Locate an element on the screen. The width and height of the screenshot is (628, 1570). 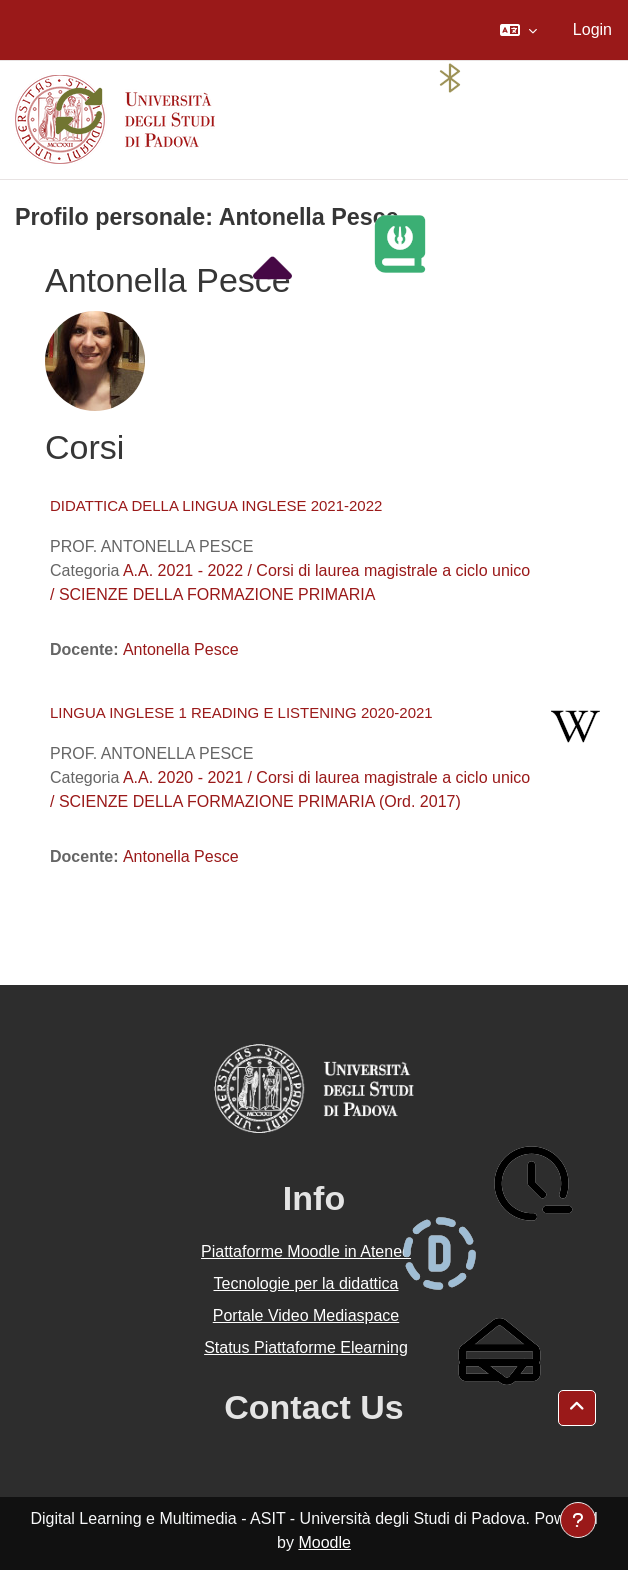
toggle bluetooth connectivity on or off is located at coordinates (450, 78).